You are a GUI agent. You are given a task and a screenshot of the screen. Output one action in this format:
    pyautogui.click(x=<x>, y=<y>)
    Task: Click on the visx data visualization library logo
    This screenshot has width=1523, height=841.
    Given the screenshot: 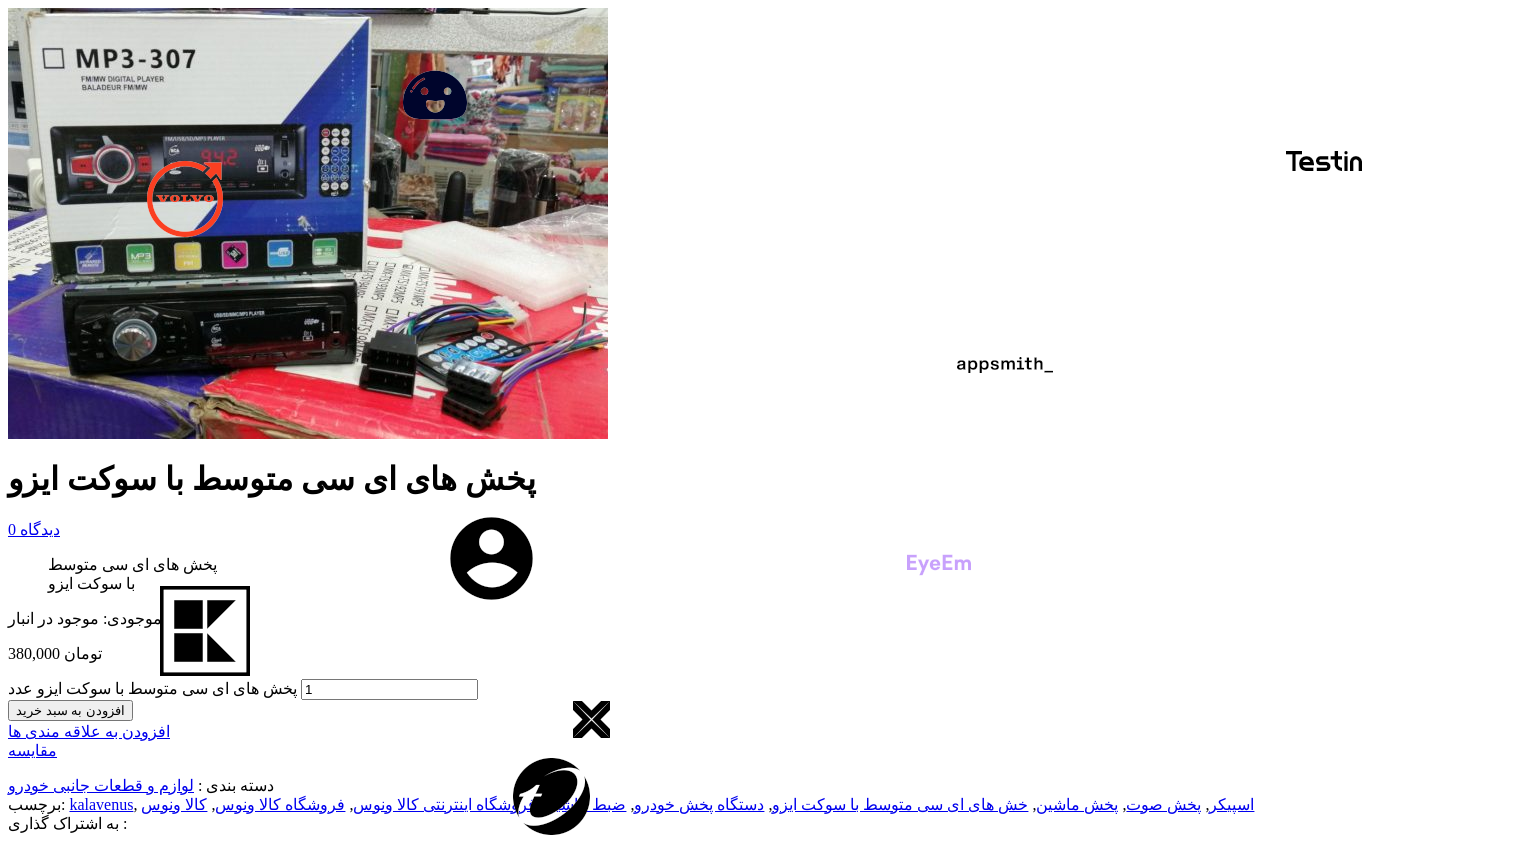 What is the action you would take?
    pyautogui.click(x=591, y=719)
    